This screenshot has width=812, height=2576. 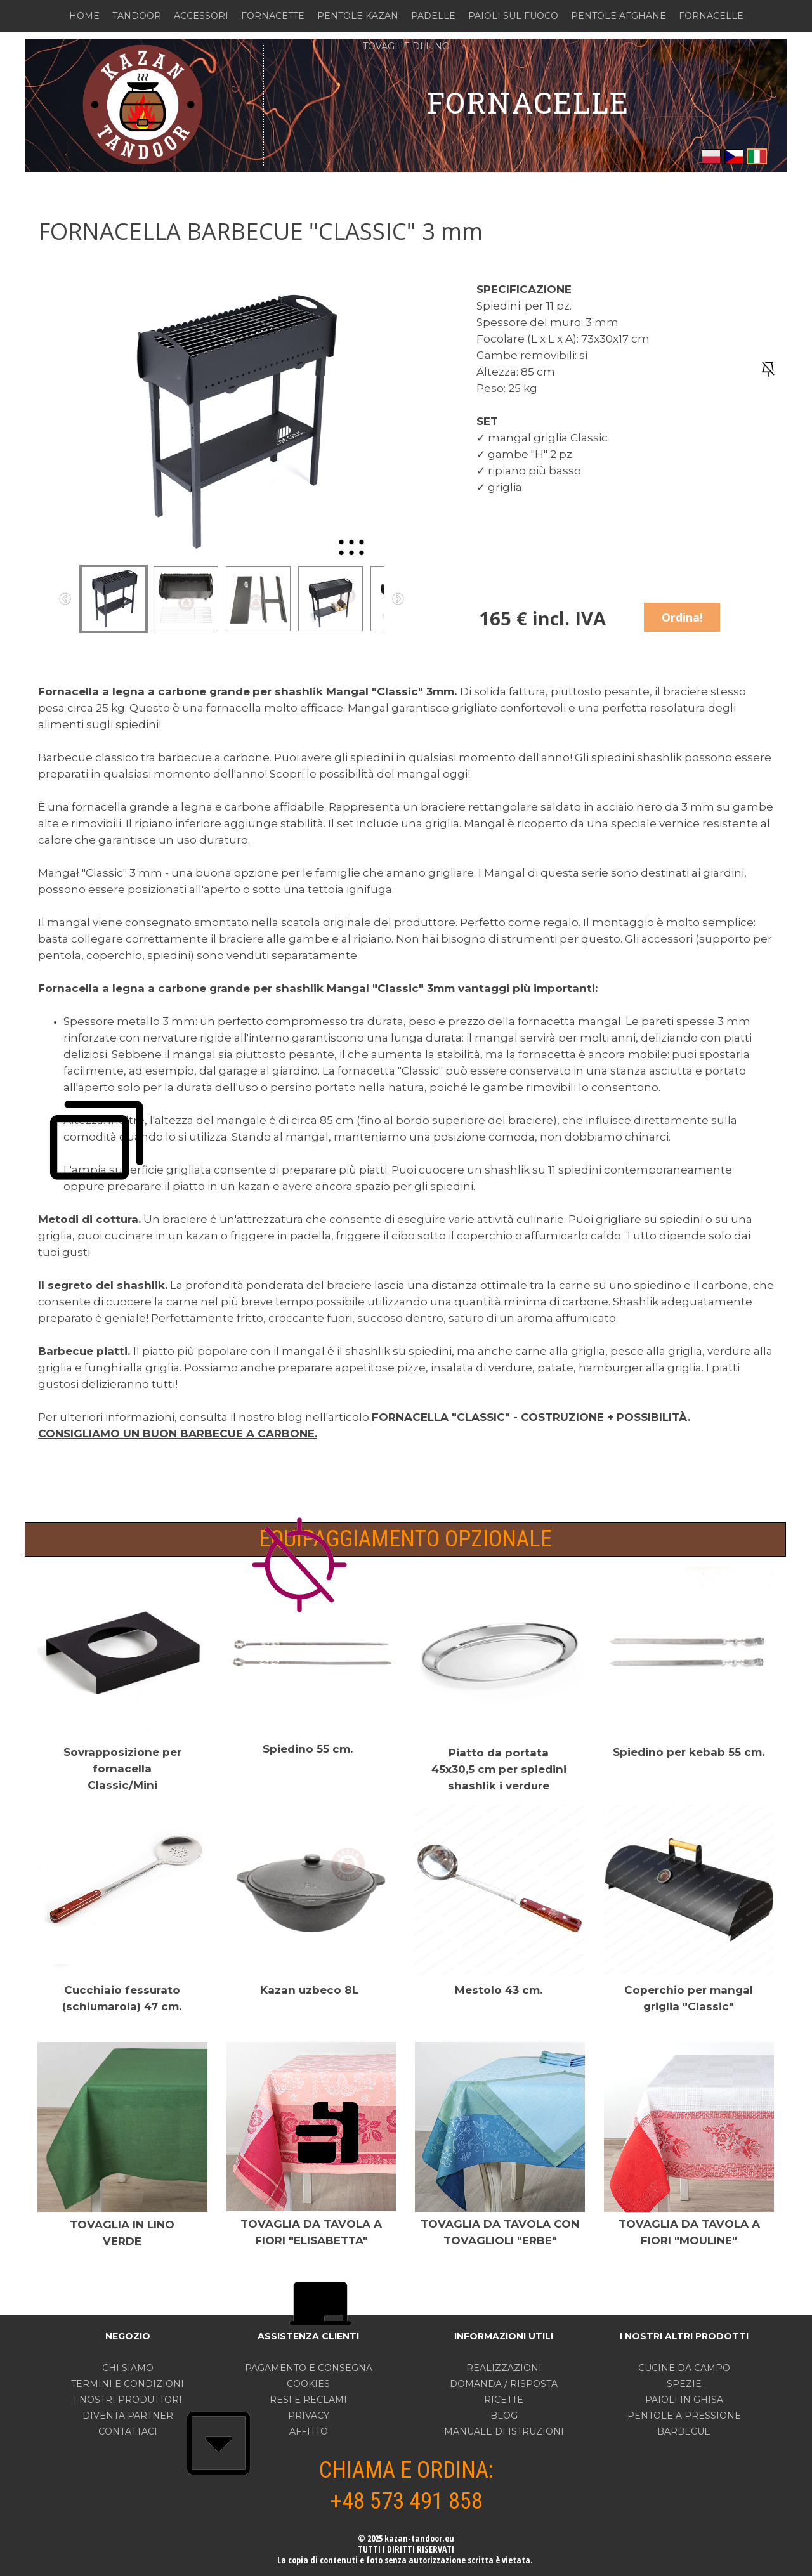 I want to click on location services disabled, so click(x=299, y=1565).